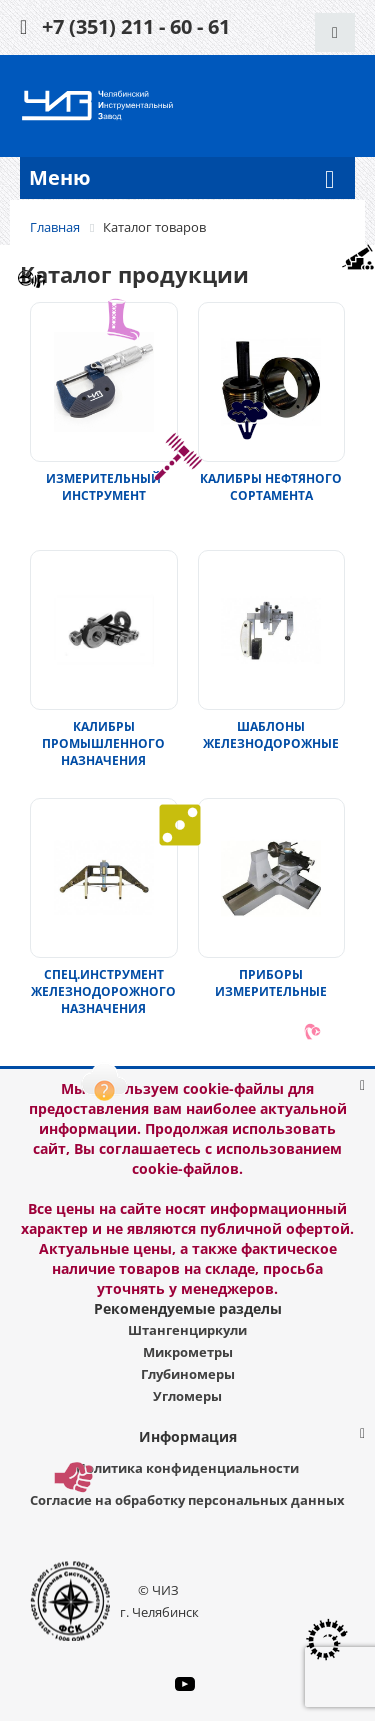 The image size is (375, 1721). Describe the element at coordinates (178, 456) in the screenshot. I see `toy mallet or hammer tool icon` at that location.